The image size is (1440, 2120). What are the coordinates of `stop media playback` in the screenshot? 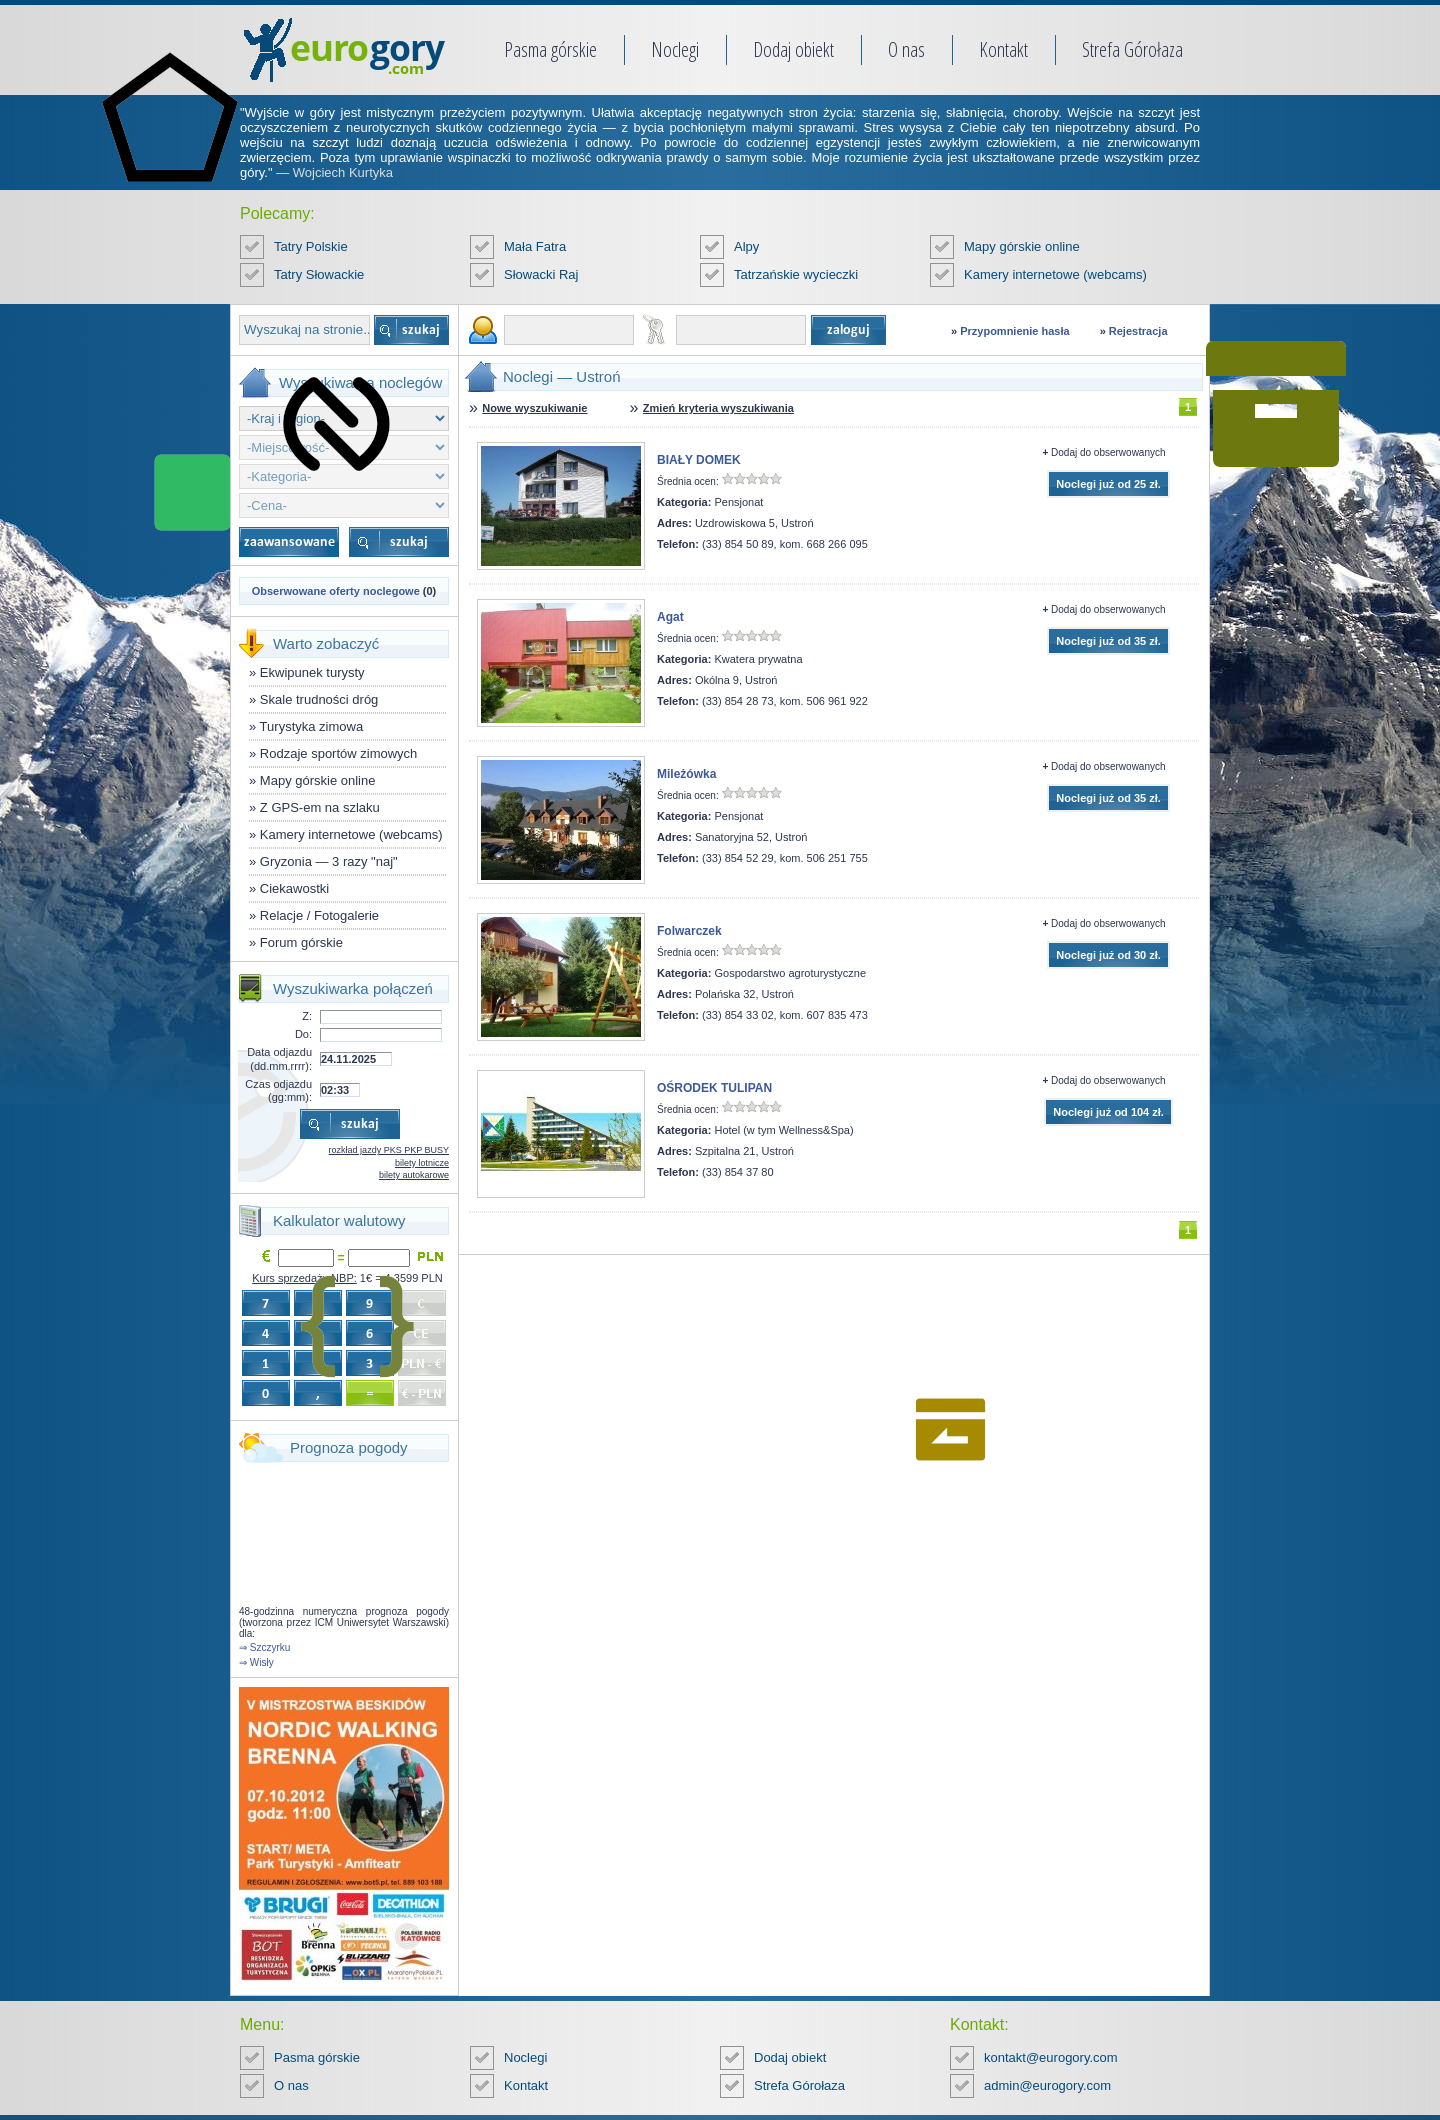 It's located at (192, 492).